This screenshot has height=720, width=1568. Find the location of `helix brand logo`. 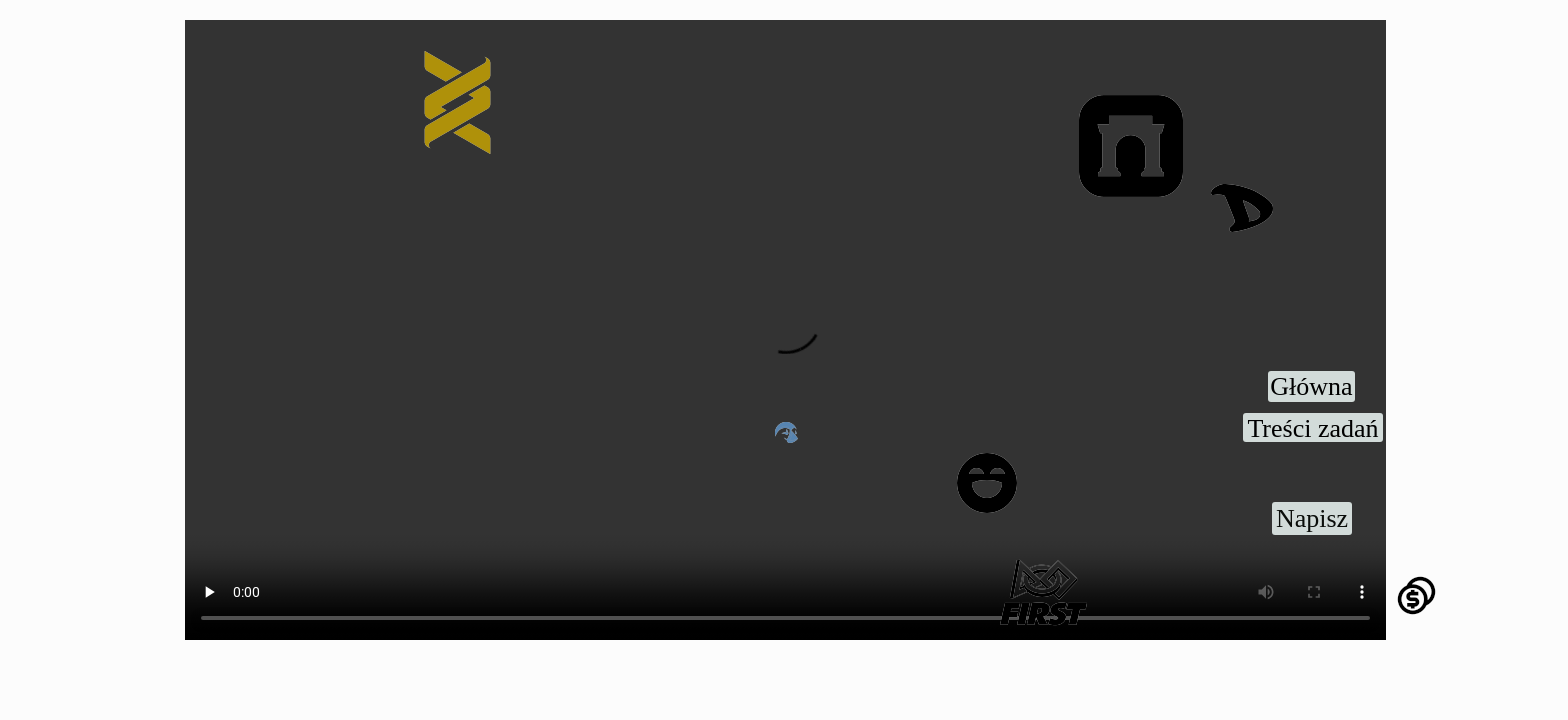

helix brand logo is located at coordinates (457, 102).